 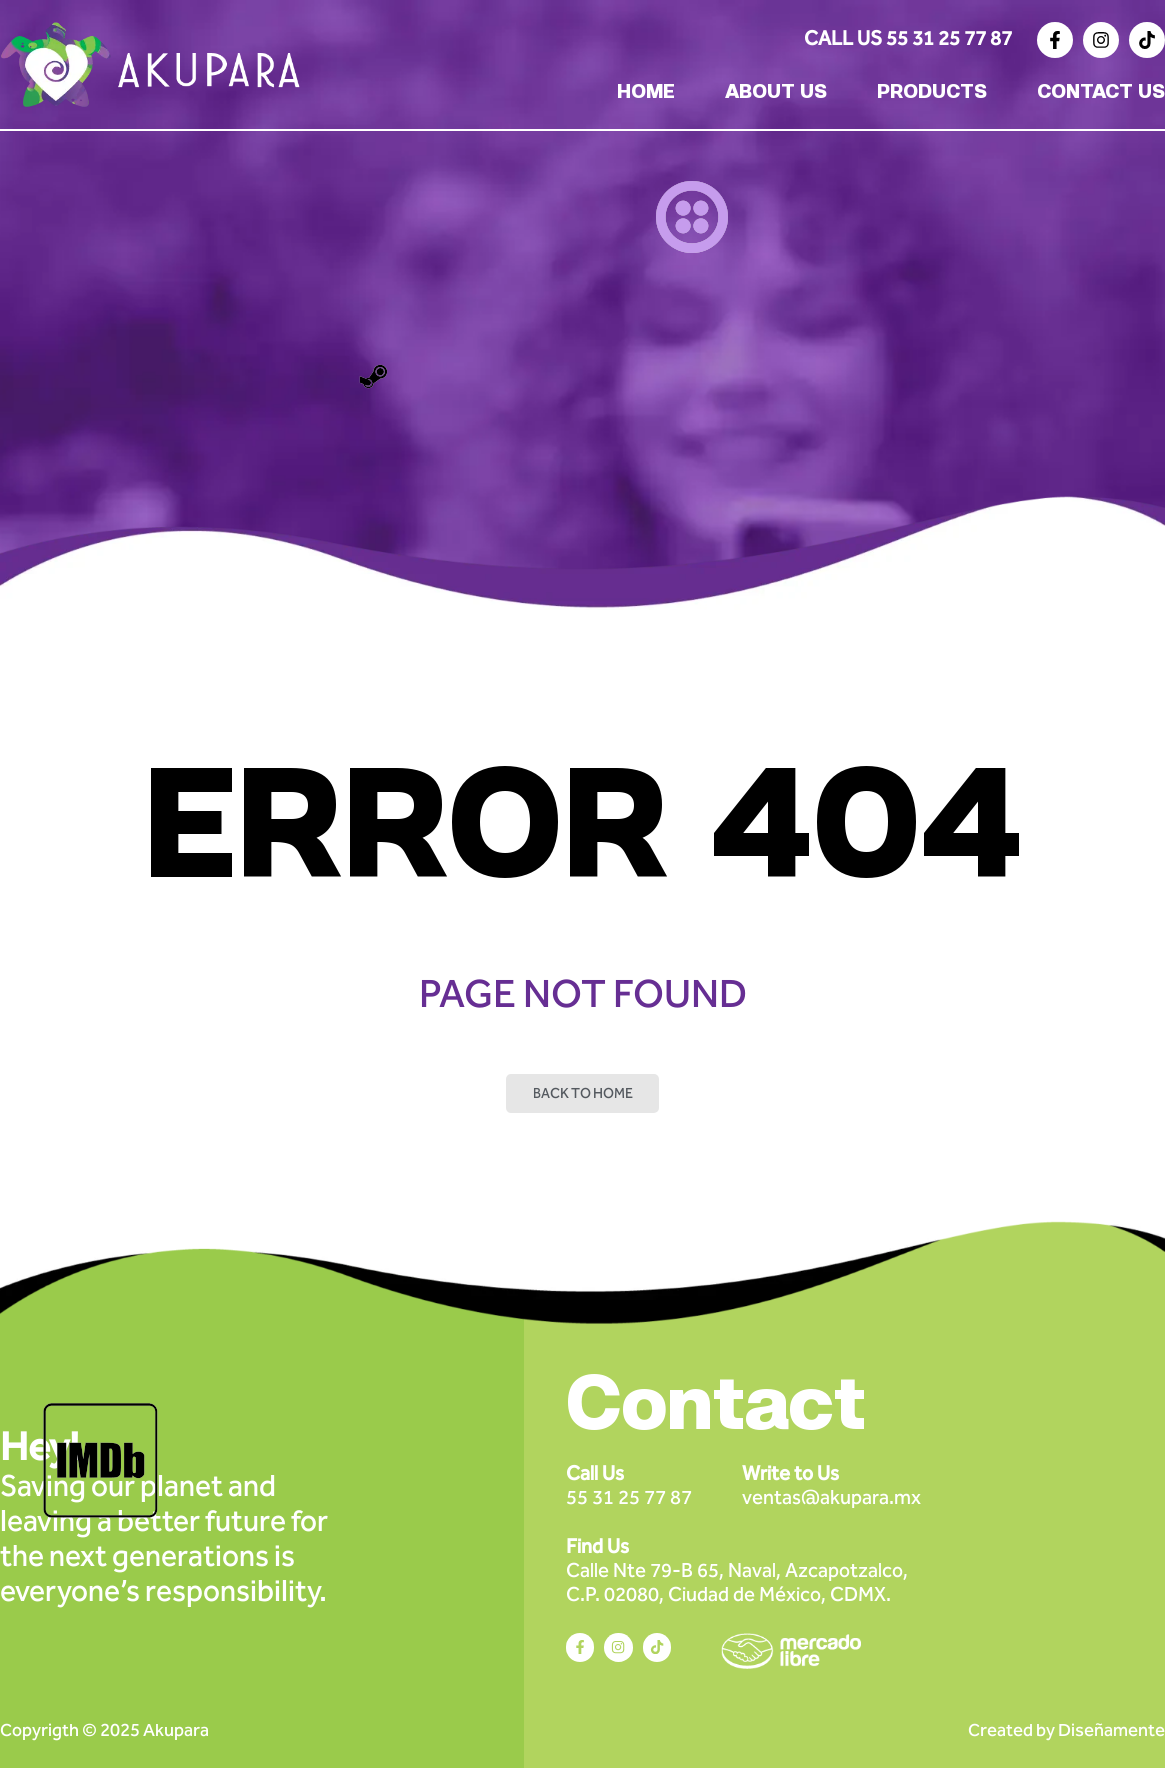 What do you see at coordinates (692, 217) in the screenshot?
I see `twilio logo - cloud communications platform` at bounding box center [692, 217].